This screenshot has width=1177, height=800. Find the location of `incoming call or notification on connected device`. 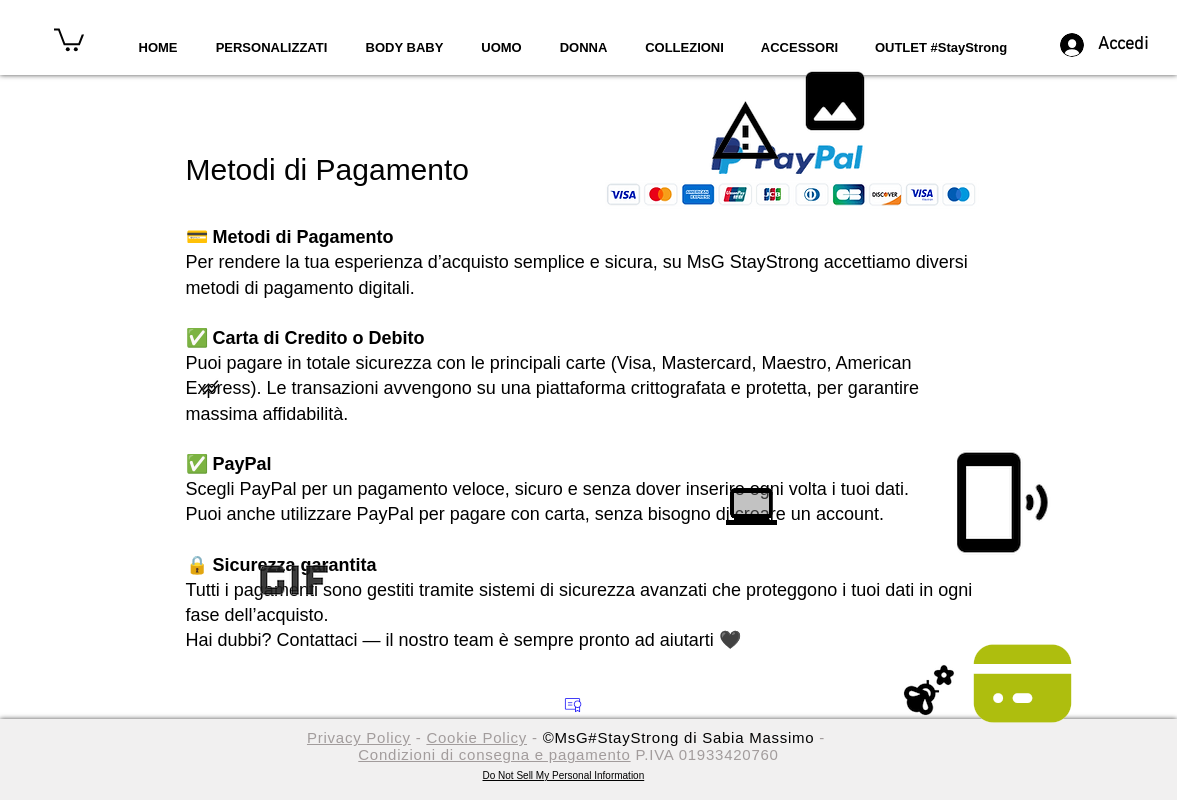

incoming call or notification on connected device is located at coordinates (1002, 502).